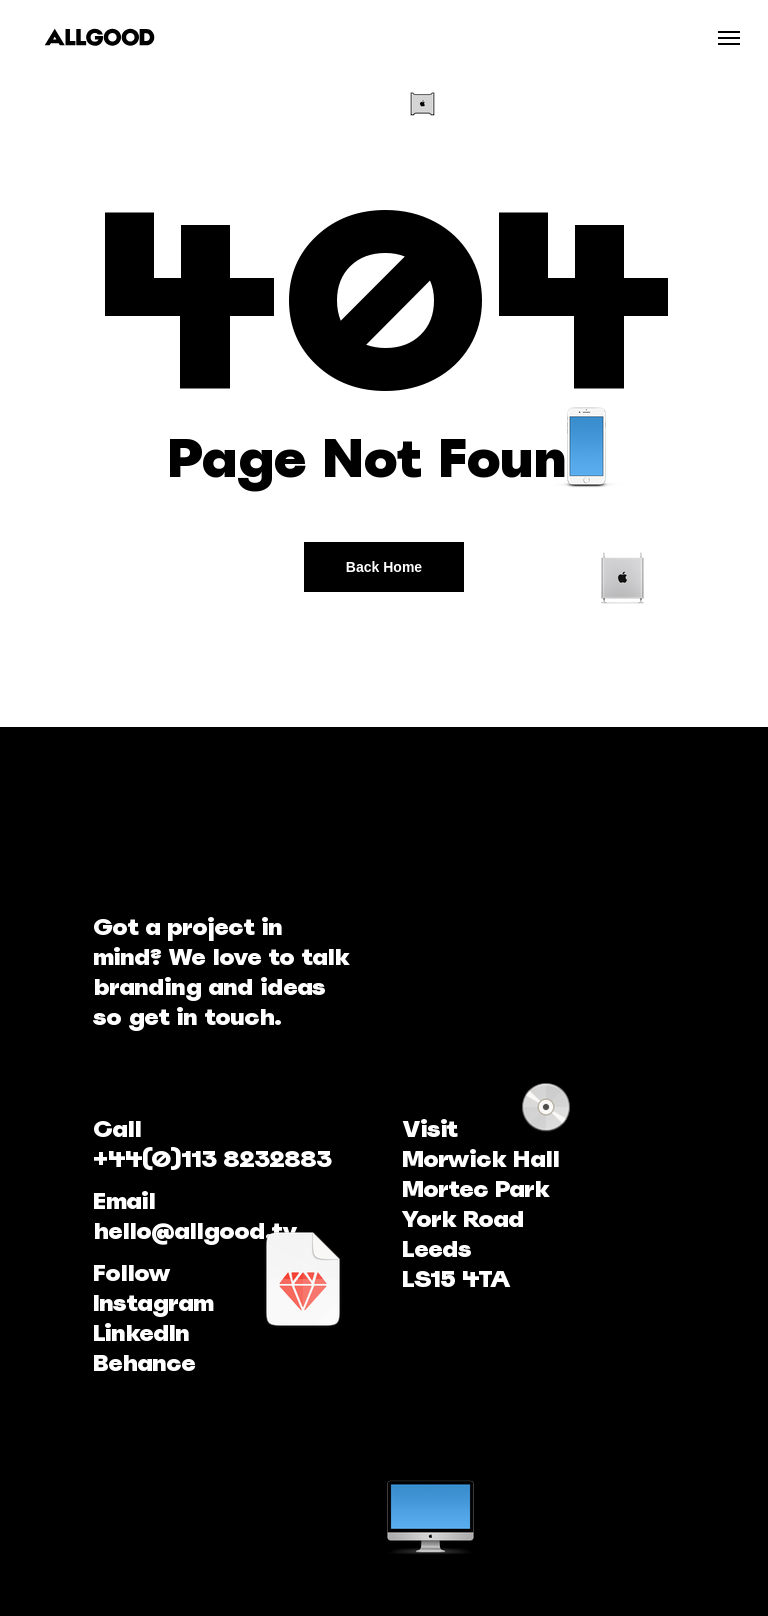 This screenshot has width=768, height=1616. What do you see at coordinates (622, 578) in the screenshot?
I see `mac pro desktop computer` at bounding box center [622, 578].